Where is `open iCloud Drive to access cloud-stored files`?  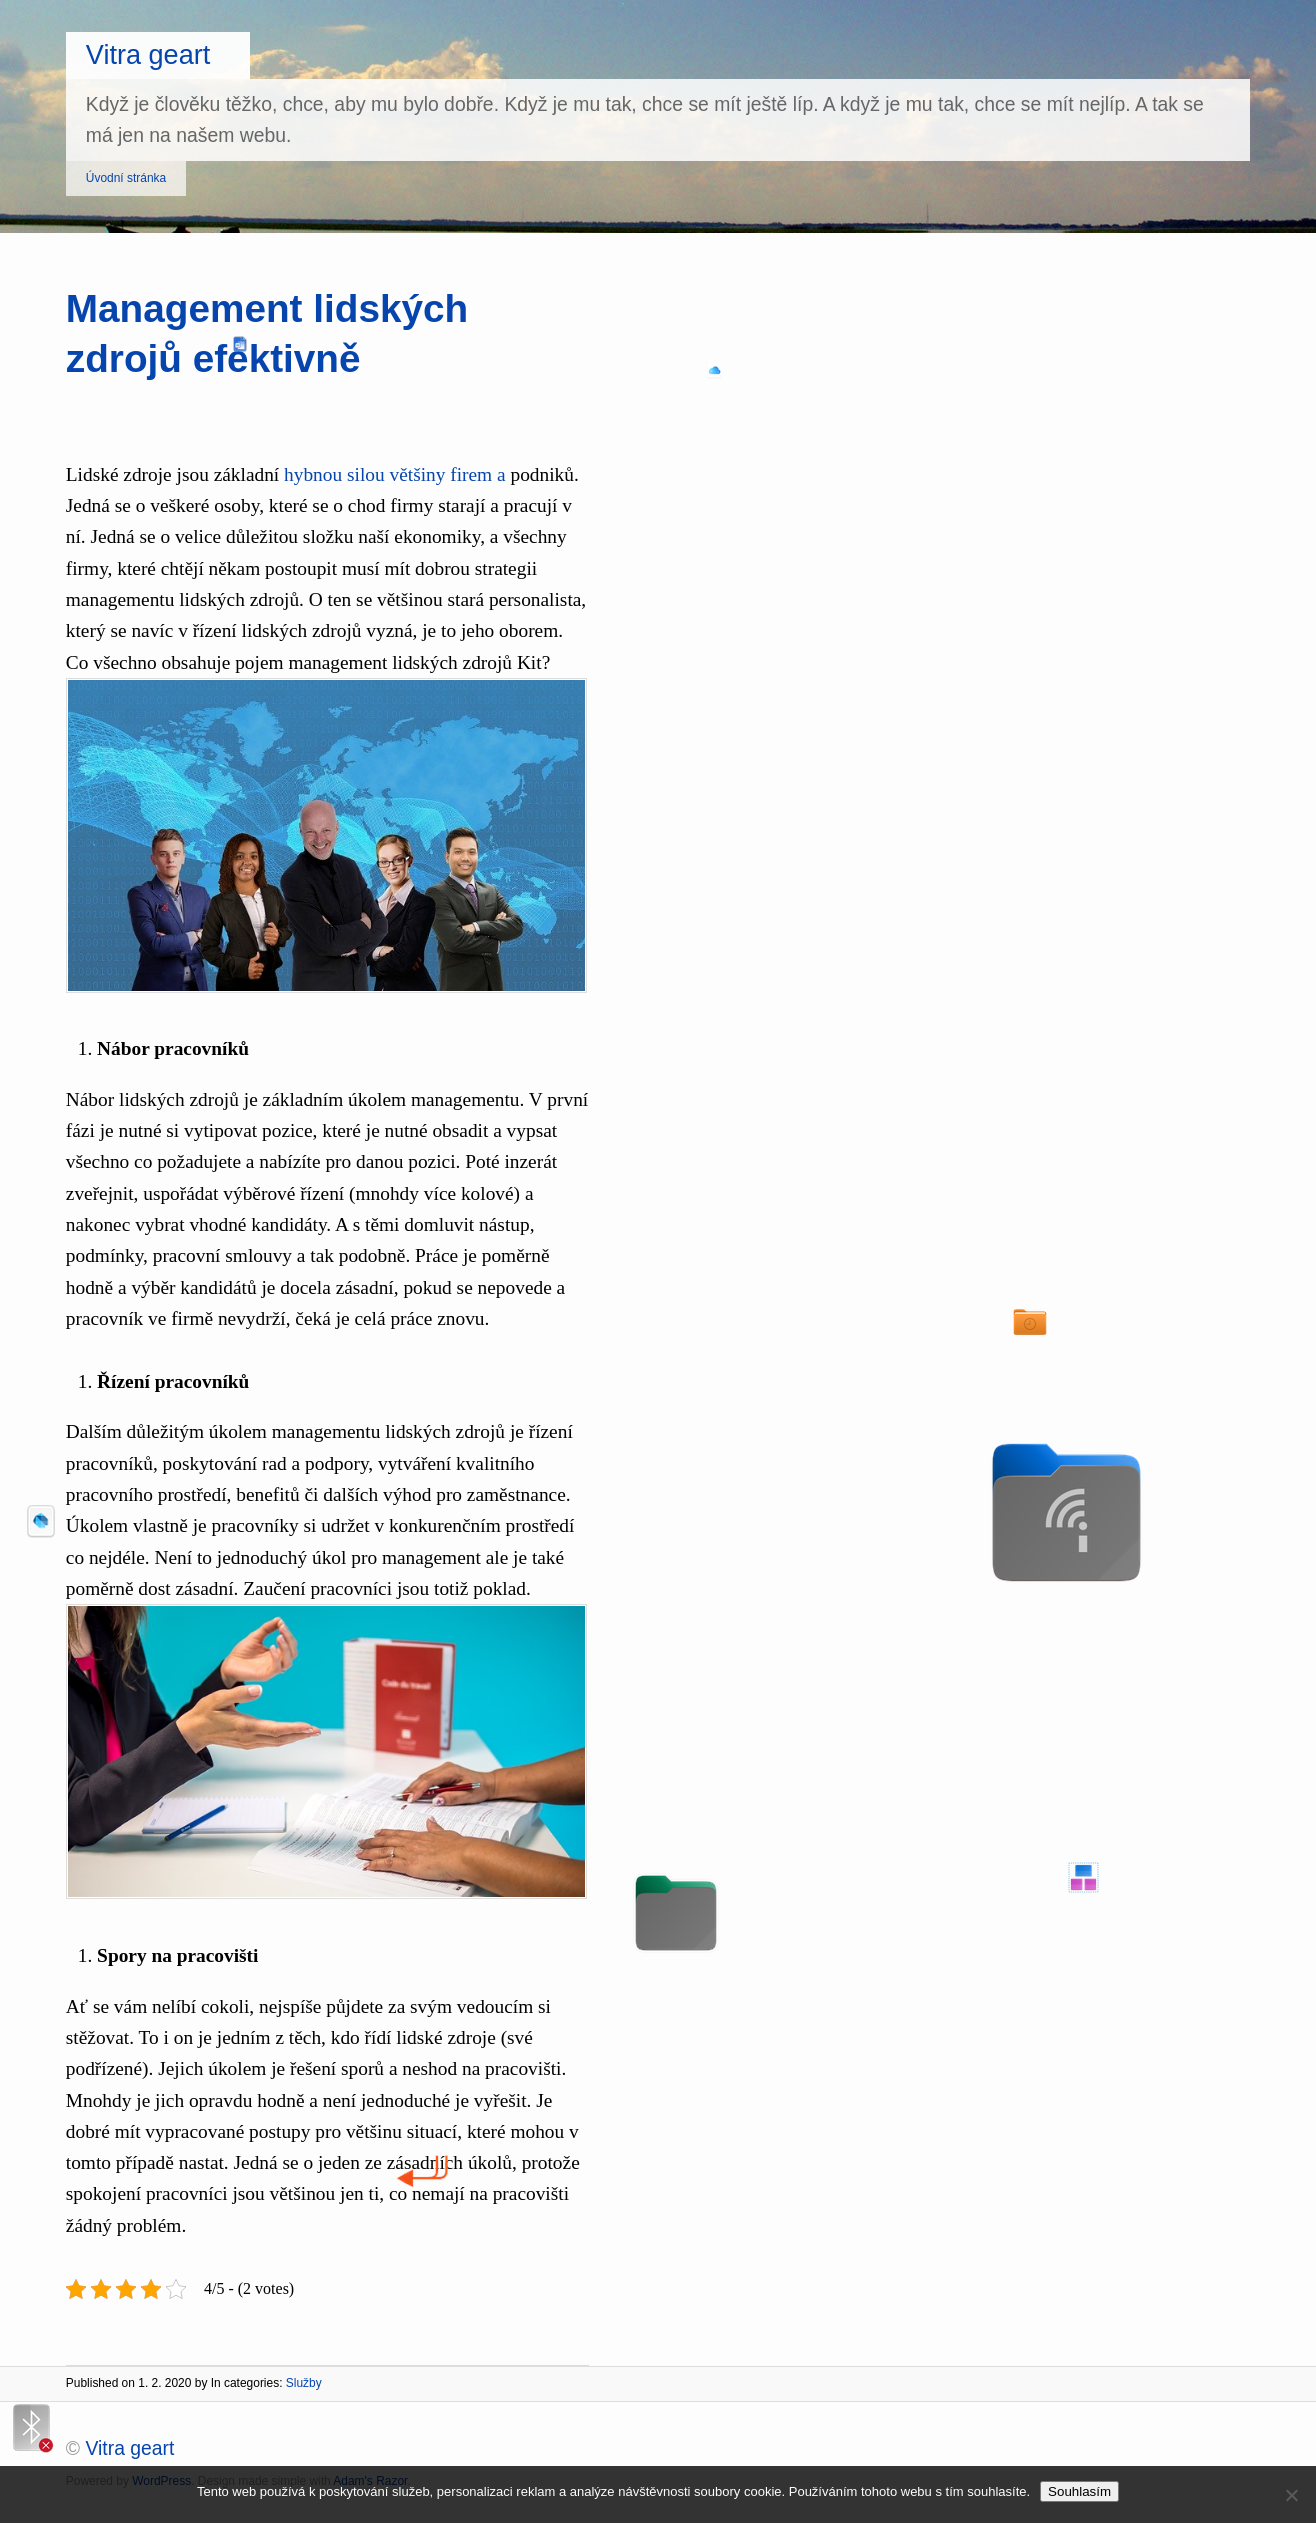
open iCloud Drive to access cloud-stored files is located at coordinates (714, 370).